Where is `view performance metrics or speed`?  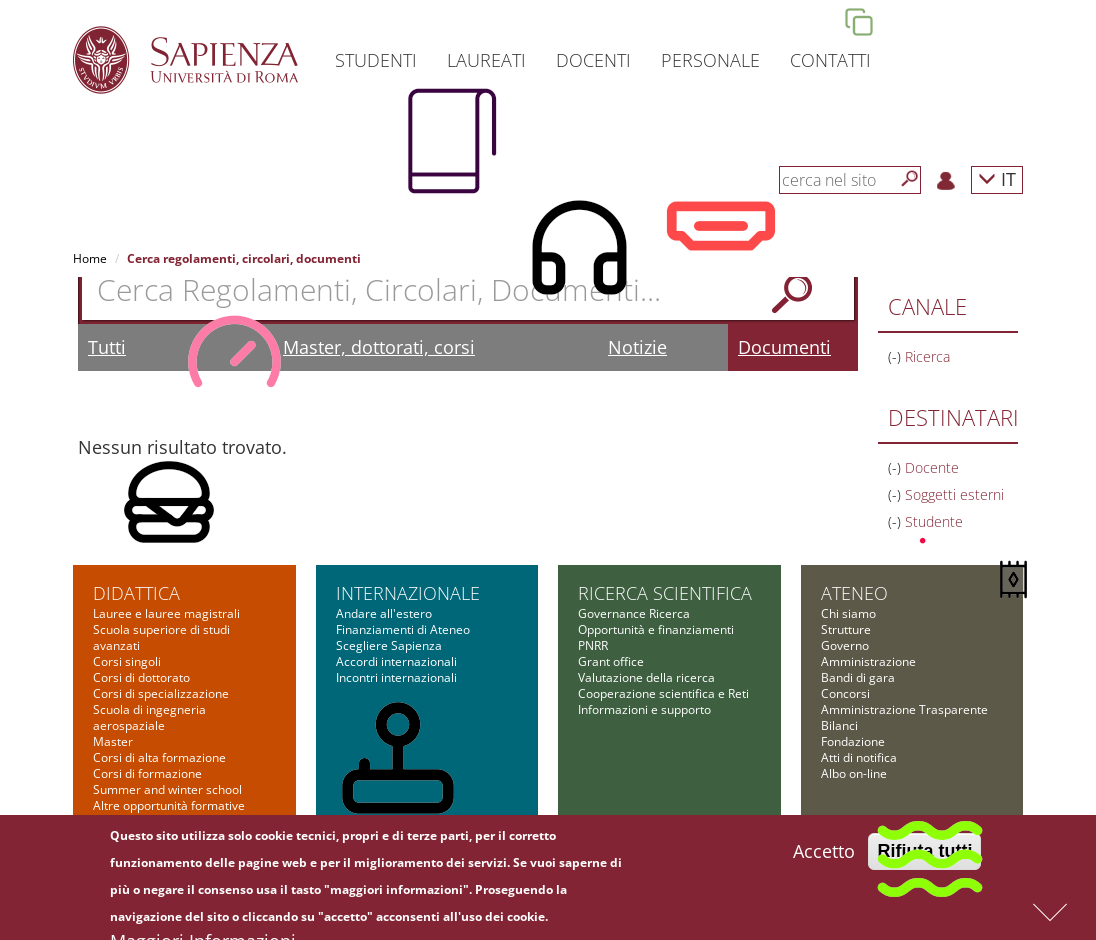
view performance metrics or speed is located at coordinates (234, 353).